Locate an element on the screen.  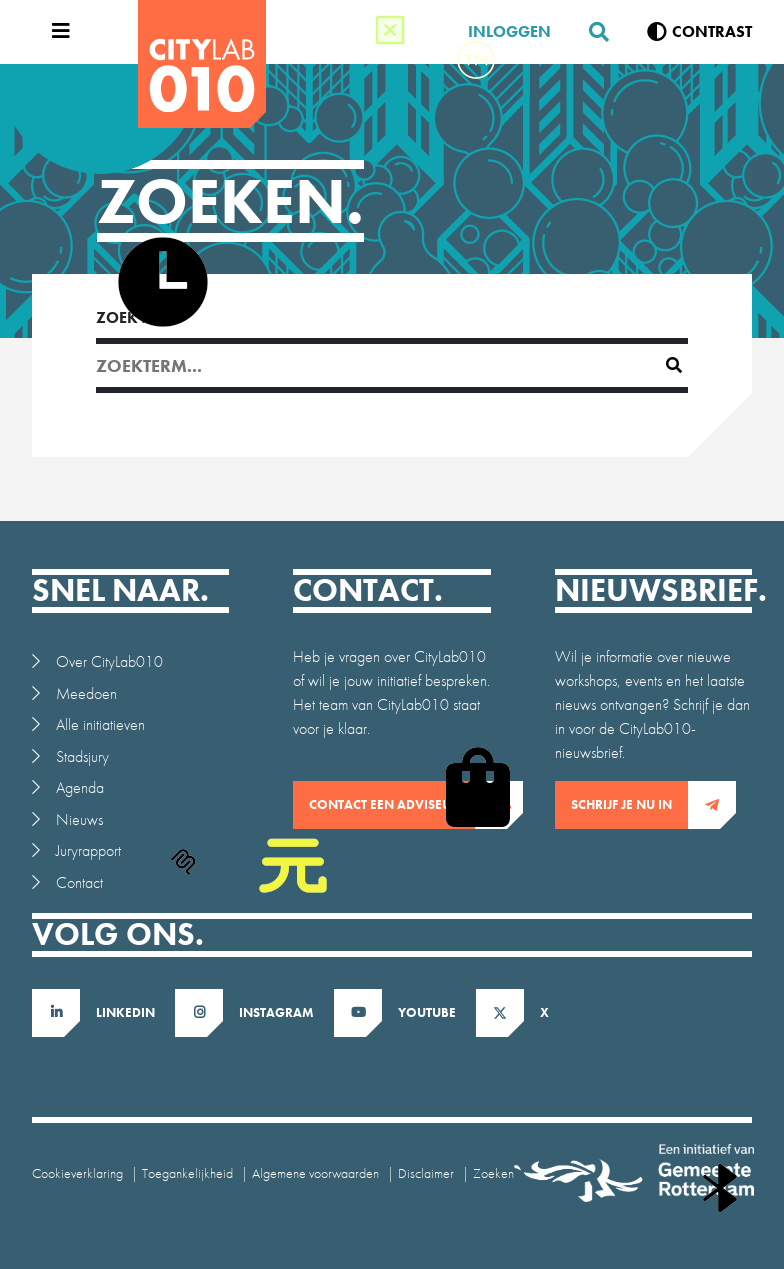
toggle bluetooth connectivity on or off is located at coordinates (720, 1188).